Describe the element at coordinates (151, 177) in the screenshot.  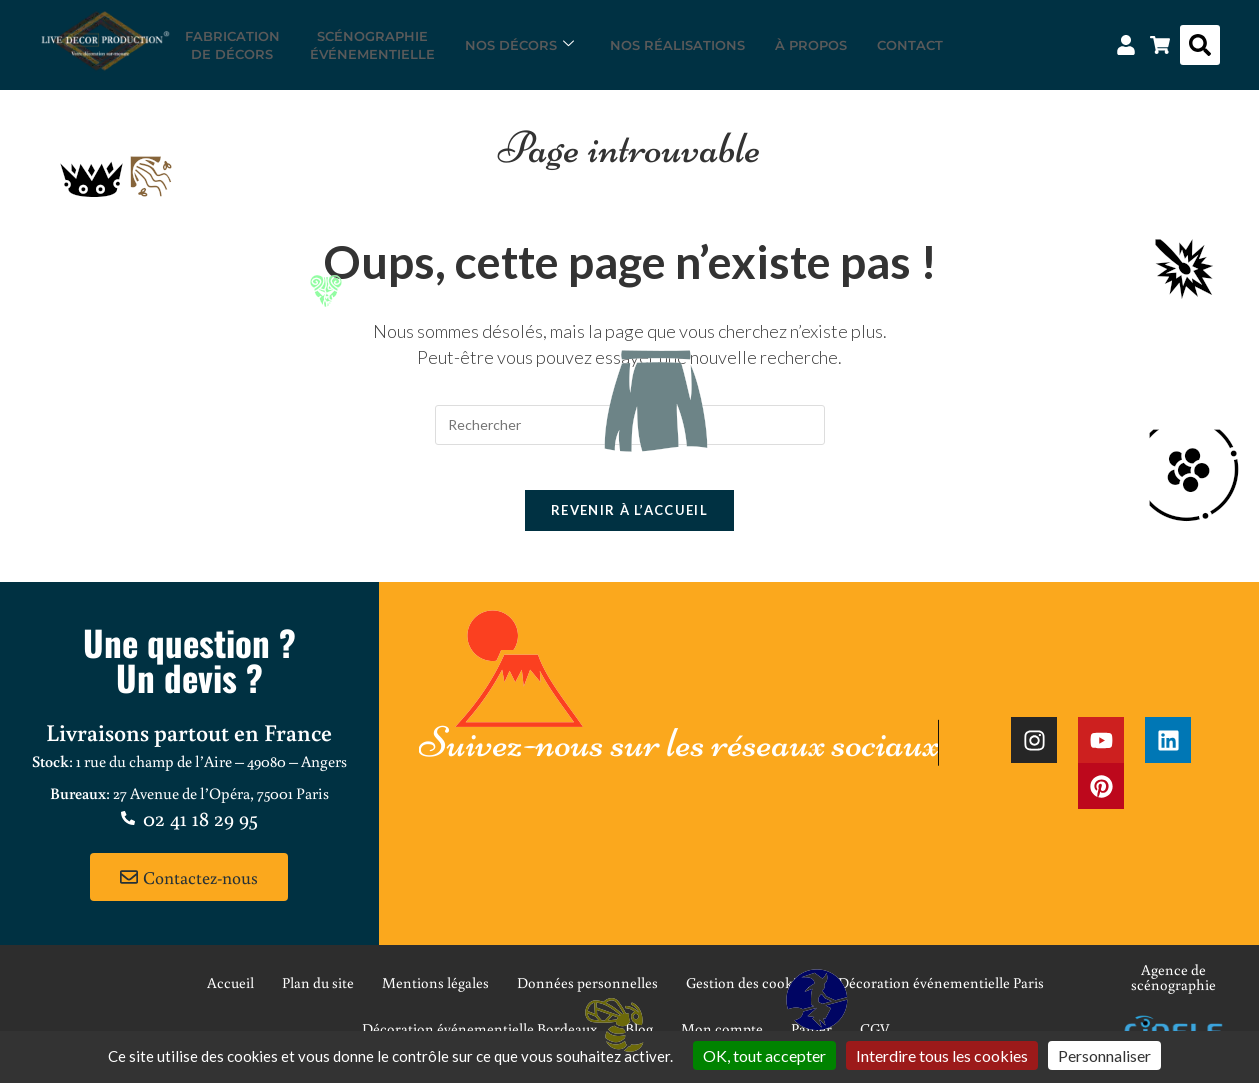
I see `indicates a character has the bad breath status effect` at that location.